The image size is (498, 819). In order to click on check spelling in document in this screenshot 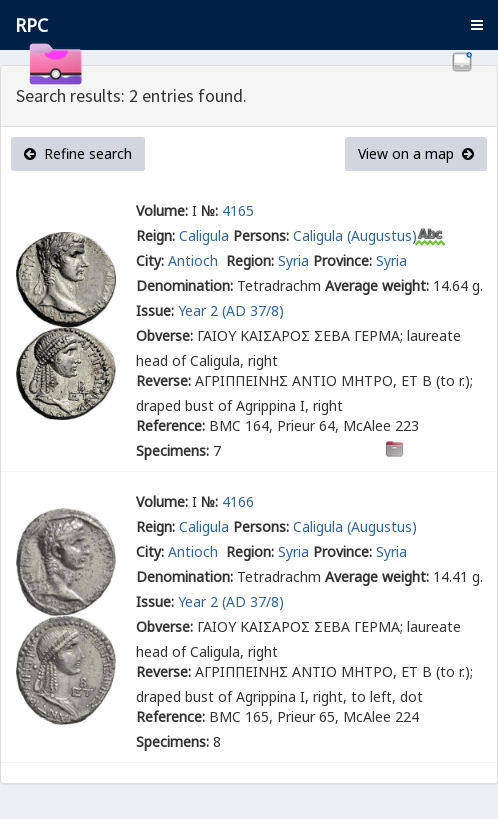, I will do `click(430, 237)`.